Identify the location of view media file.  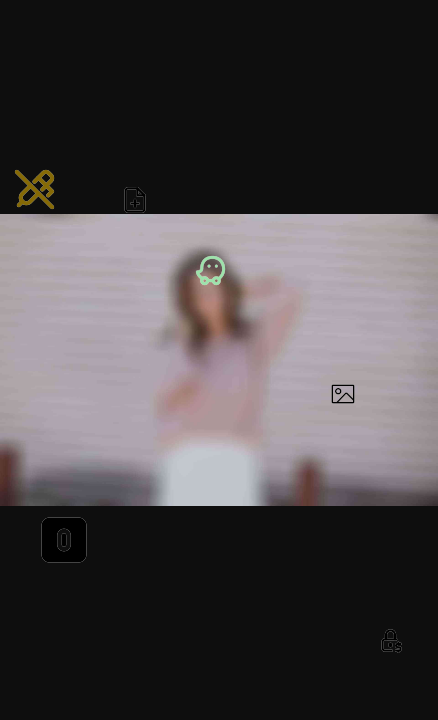
(343, 394).